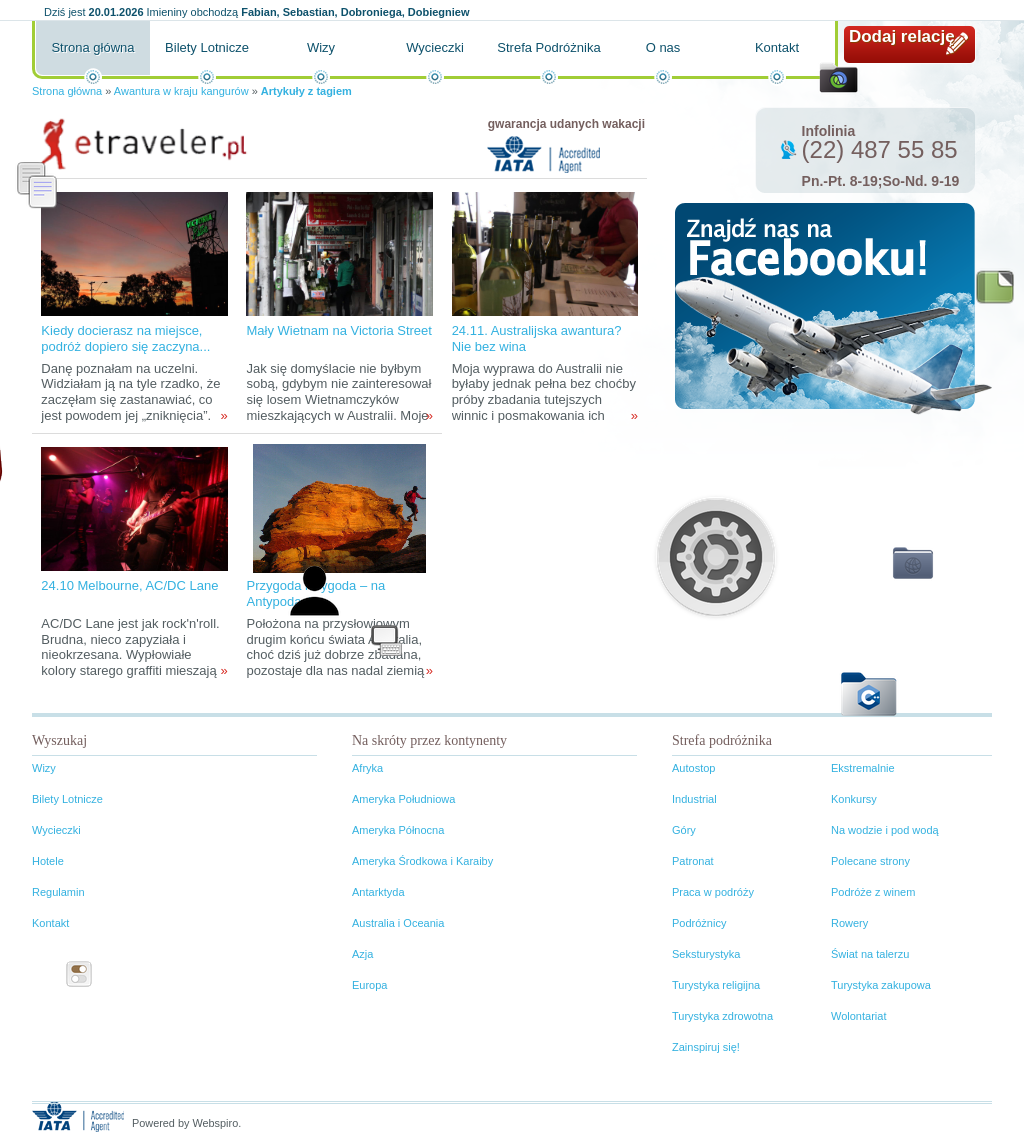  What do you see at coordinates (79, 974) in the screenshot?
I see `open gnome tweaks settings` at bounding box center [79, 974].